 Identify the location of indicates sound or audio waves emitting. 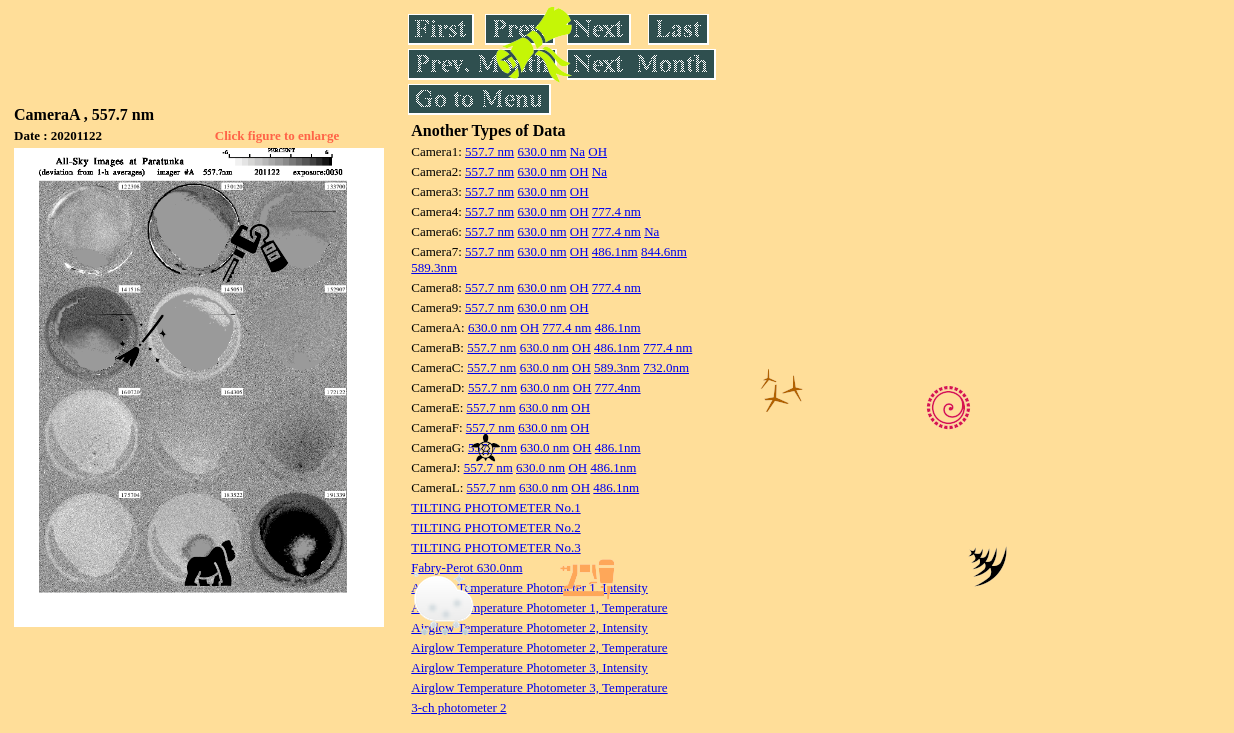
(986, 566).